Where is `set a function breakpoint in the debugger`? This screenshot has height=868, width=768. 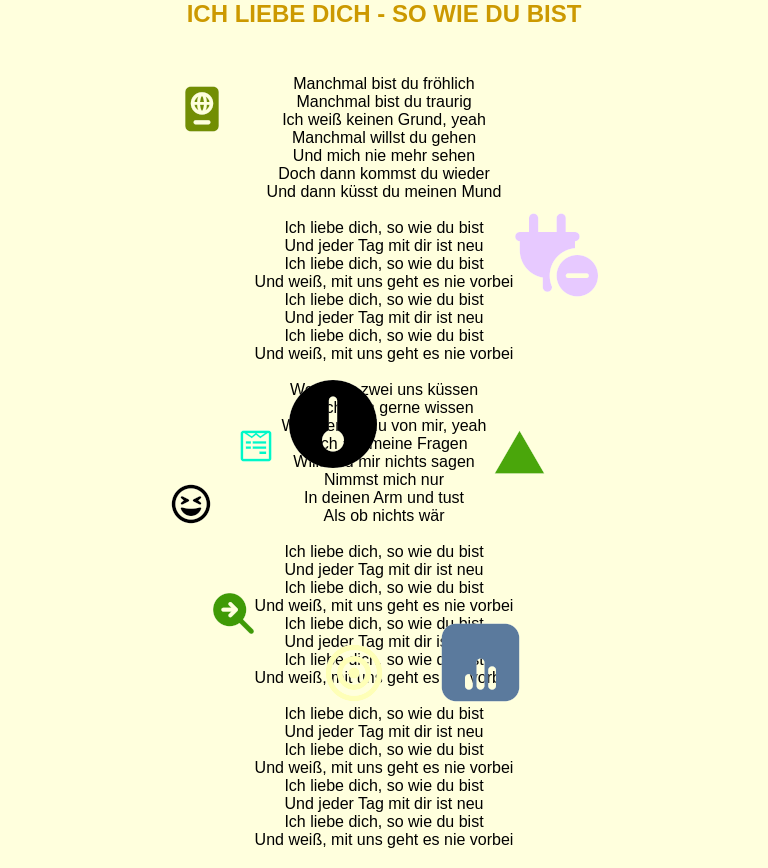
set a function breakpoint in the debugger is located at coordinates (519, 455).